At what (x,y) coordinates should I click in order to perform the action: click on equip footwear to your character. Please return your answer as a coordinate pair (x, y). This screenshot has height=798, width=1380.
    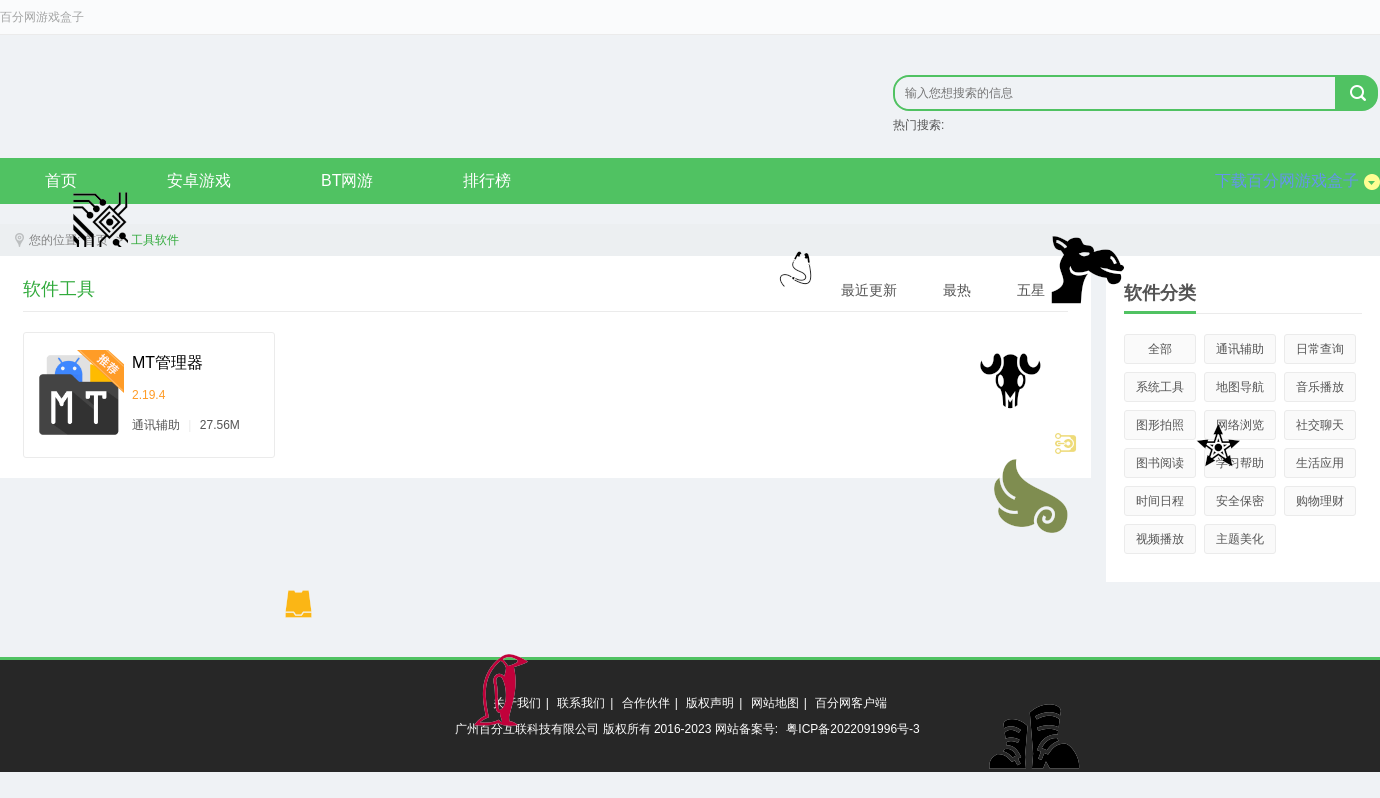
    Looking at the image, I should click on (1034, 737).